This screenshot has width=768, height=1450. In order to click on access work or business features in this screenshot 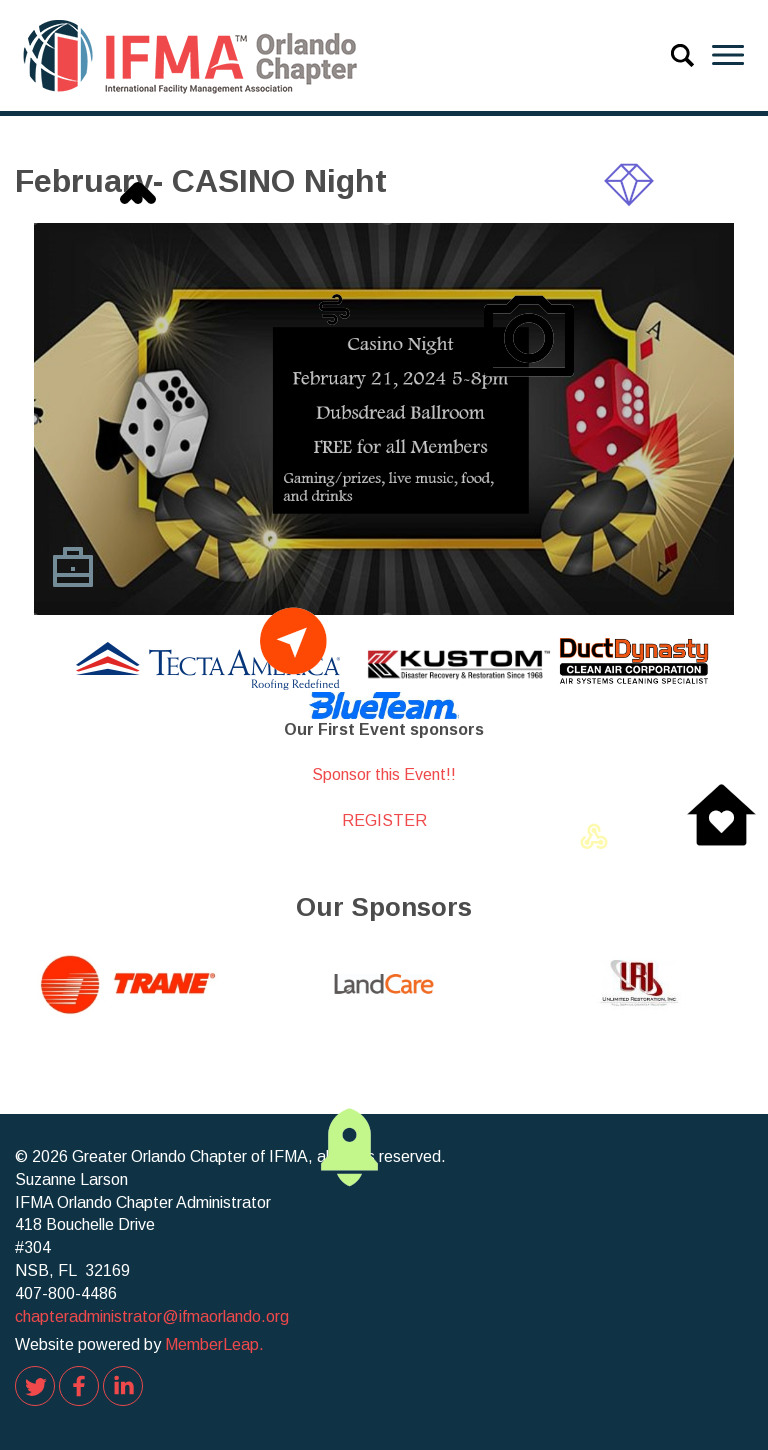, I will do `click(73, 569)`.